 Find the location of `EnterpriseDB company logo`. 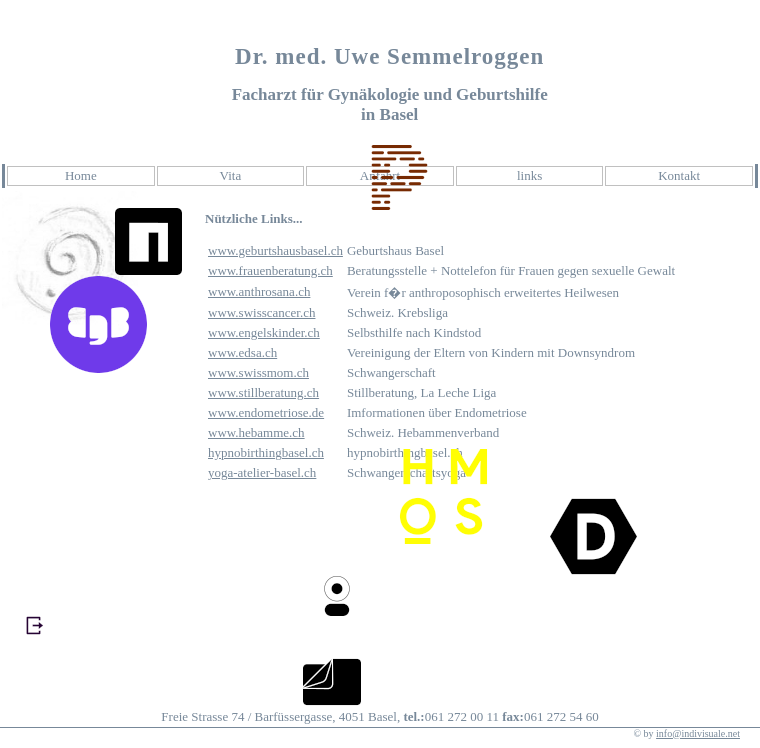

EnterpriseDB company logo is located at coordinates (98, 324).